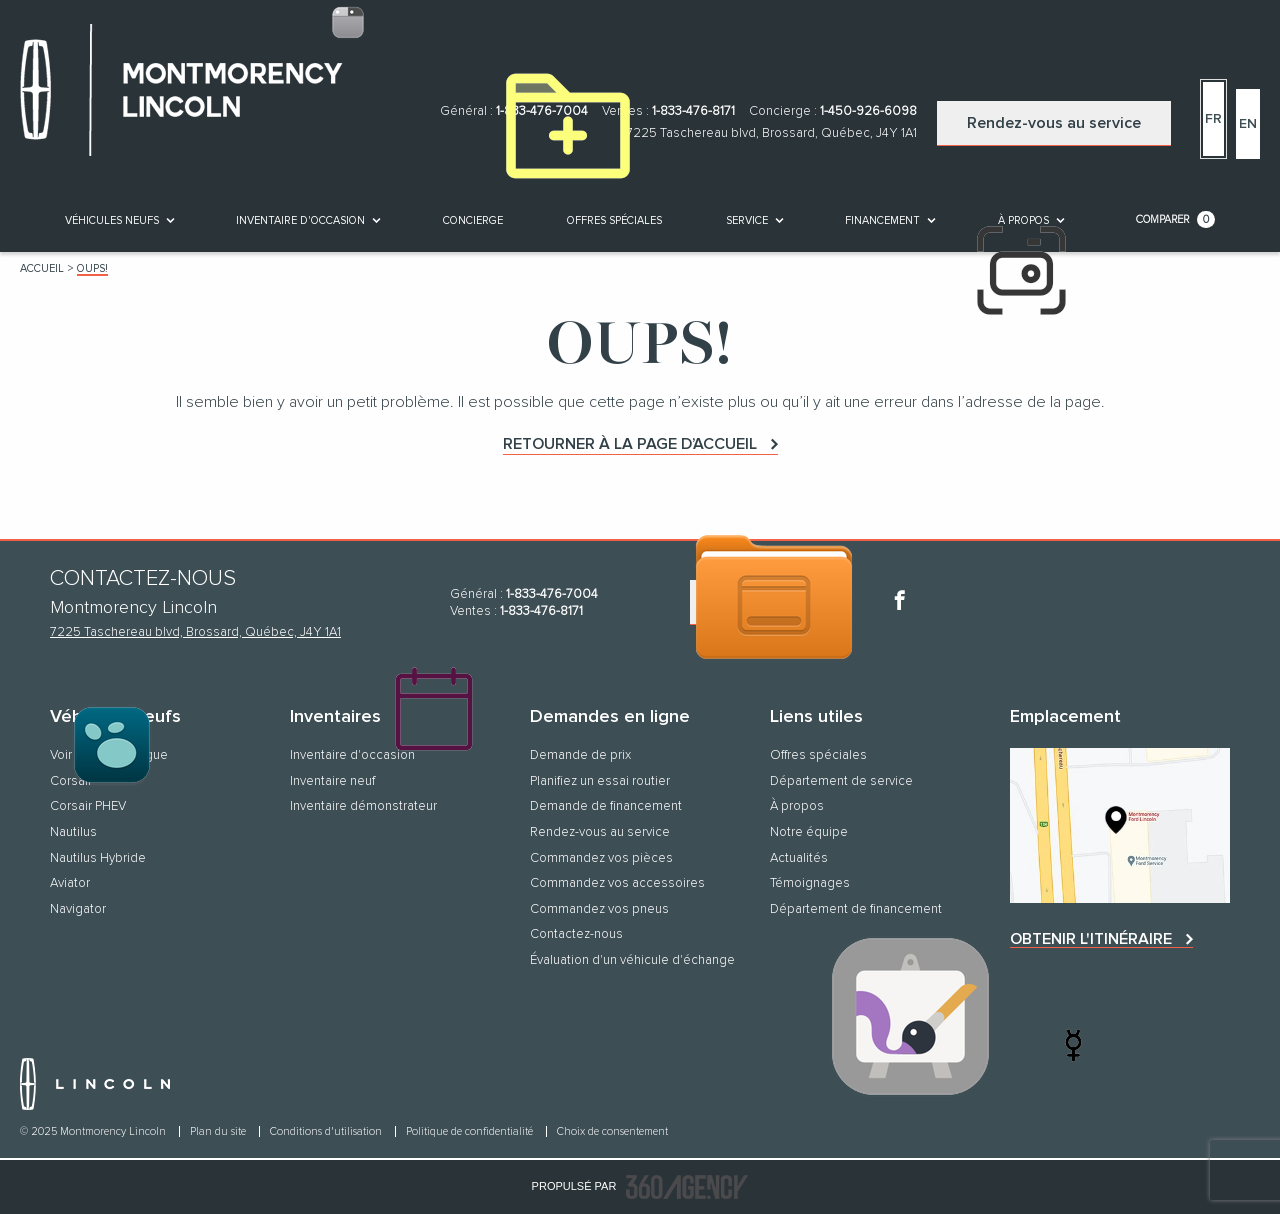 This screenshot has height=1214, width=1280. I want to click on take a screenshot, so click(1021, 270).